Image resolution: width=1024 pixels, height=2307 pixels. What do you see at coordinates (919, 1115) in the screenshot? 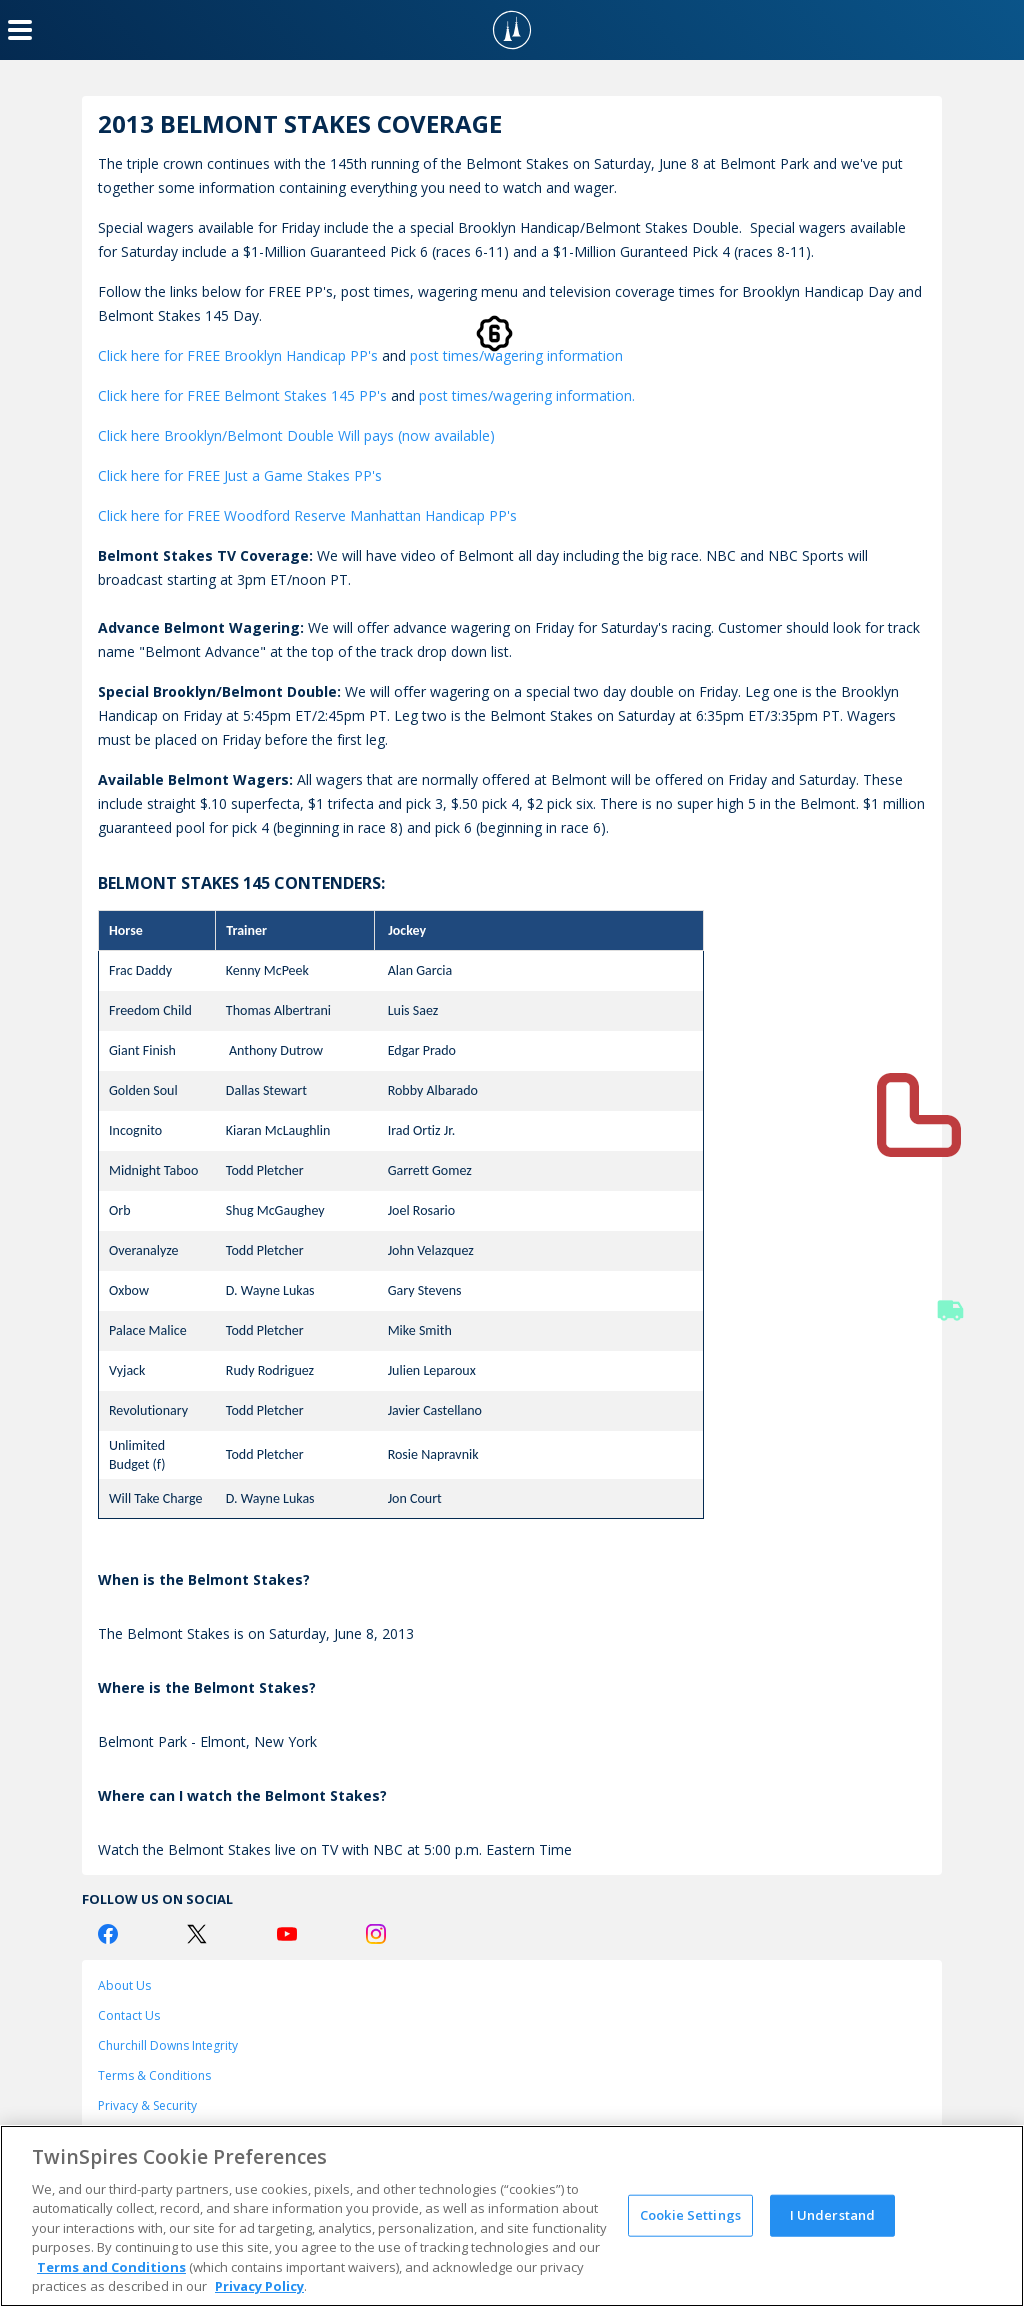
I see `connect two paths with a straight corner join` at bounding box center [919, 1115].